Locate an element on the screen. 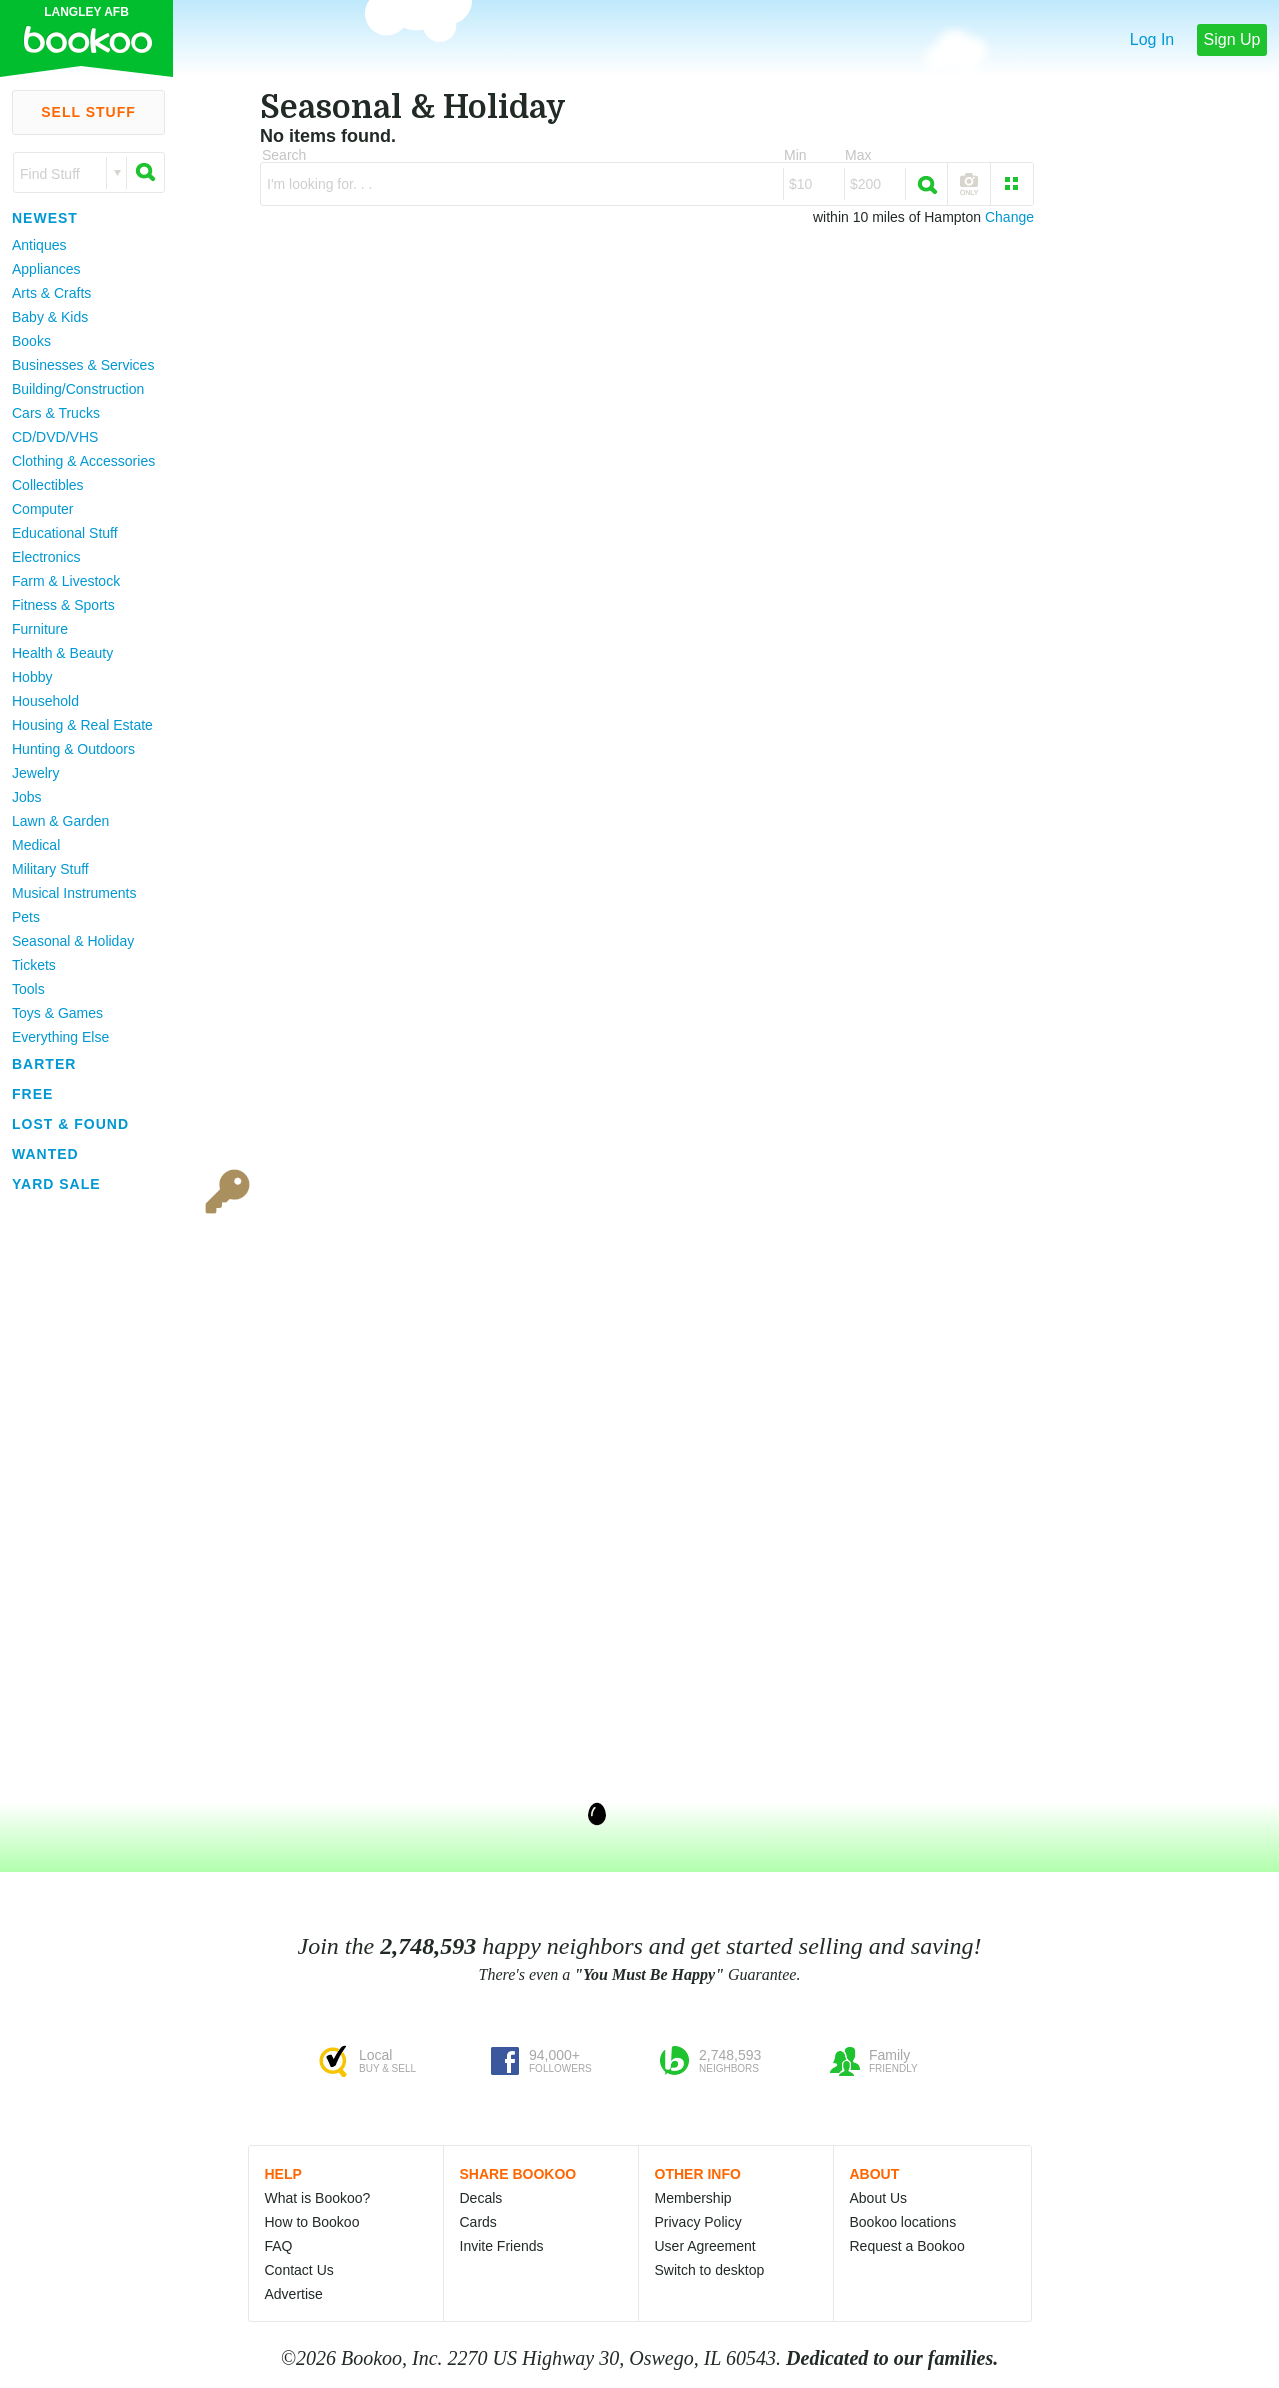  indicates food or breakfast-related content is located at coordinates (597, 1814).